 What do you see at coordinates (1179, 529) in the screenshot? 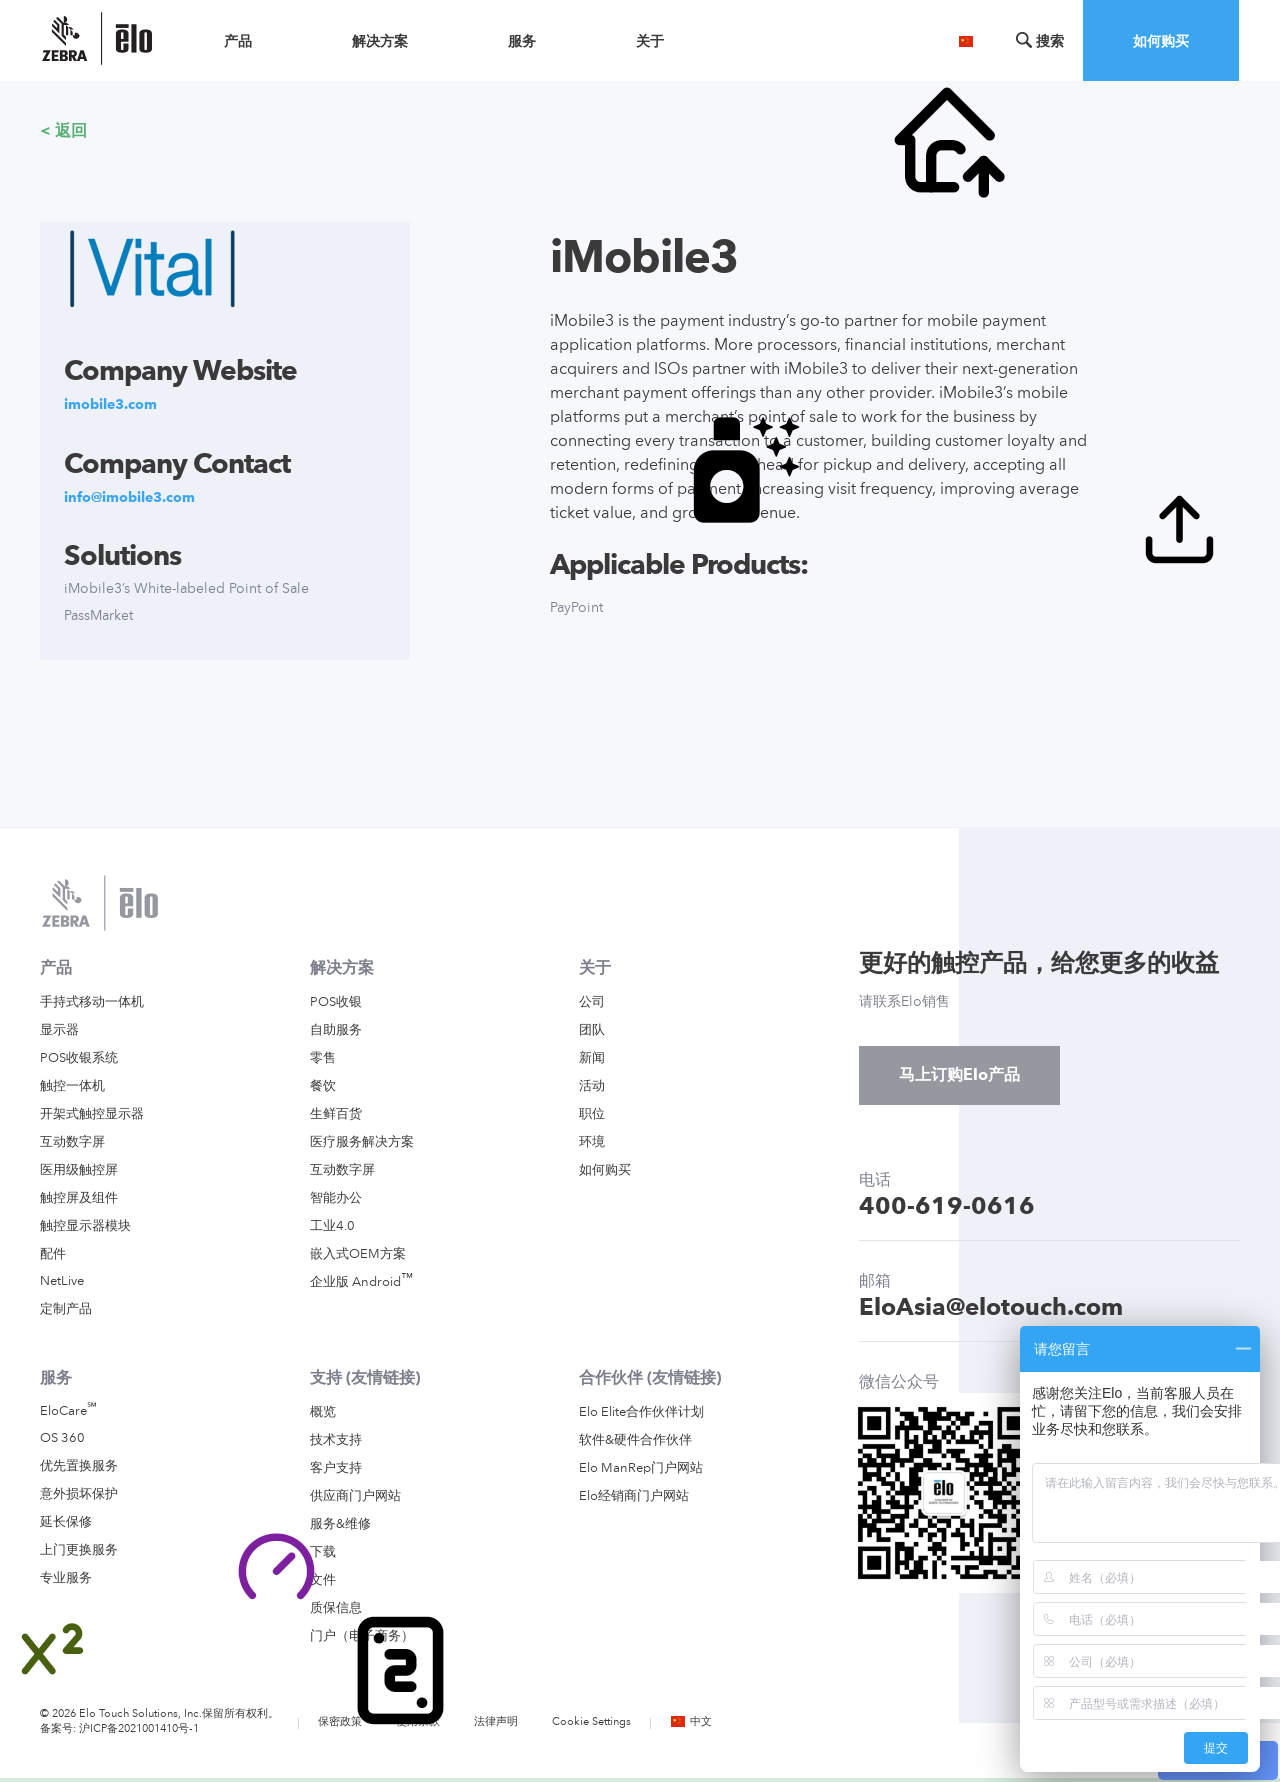
I see `upload a file from your device` at bounding box center [1179, 529].